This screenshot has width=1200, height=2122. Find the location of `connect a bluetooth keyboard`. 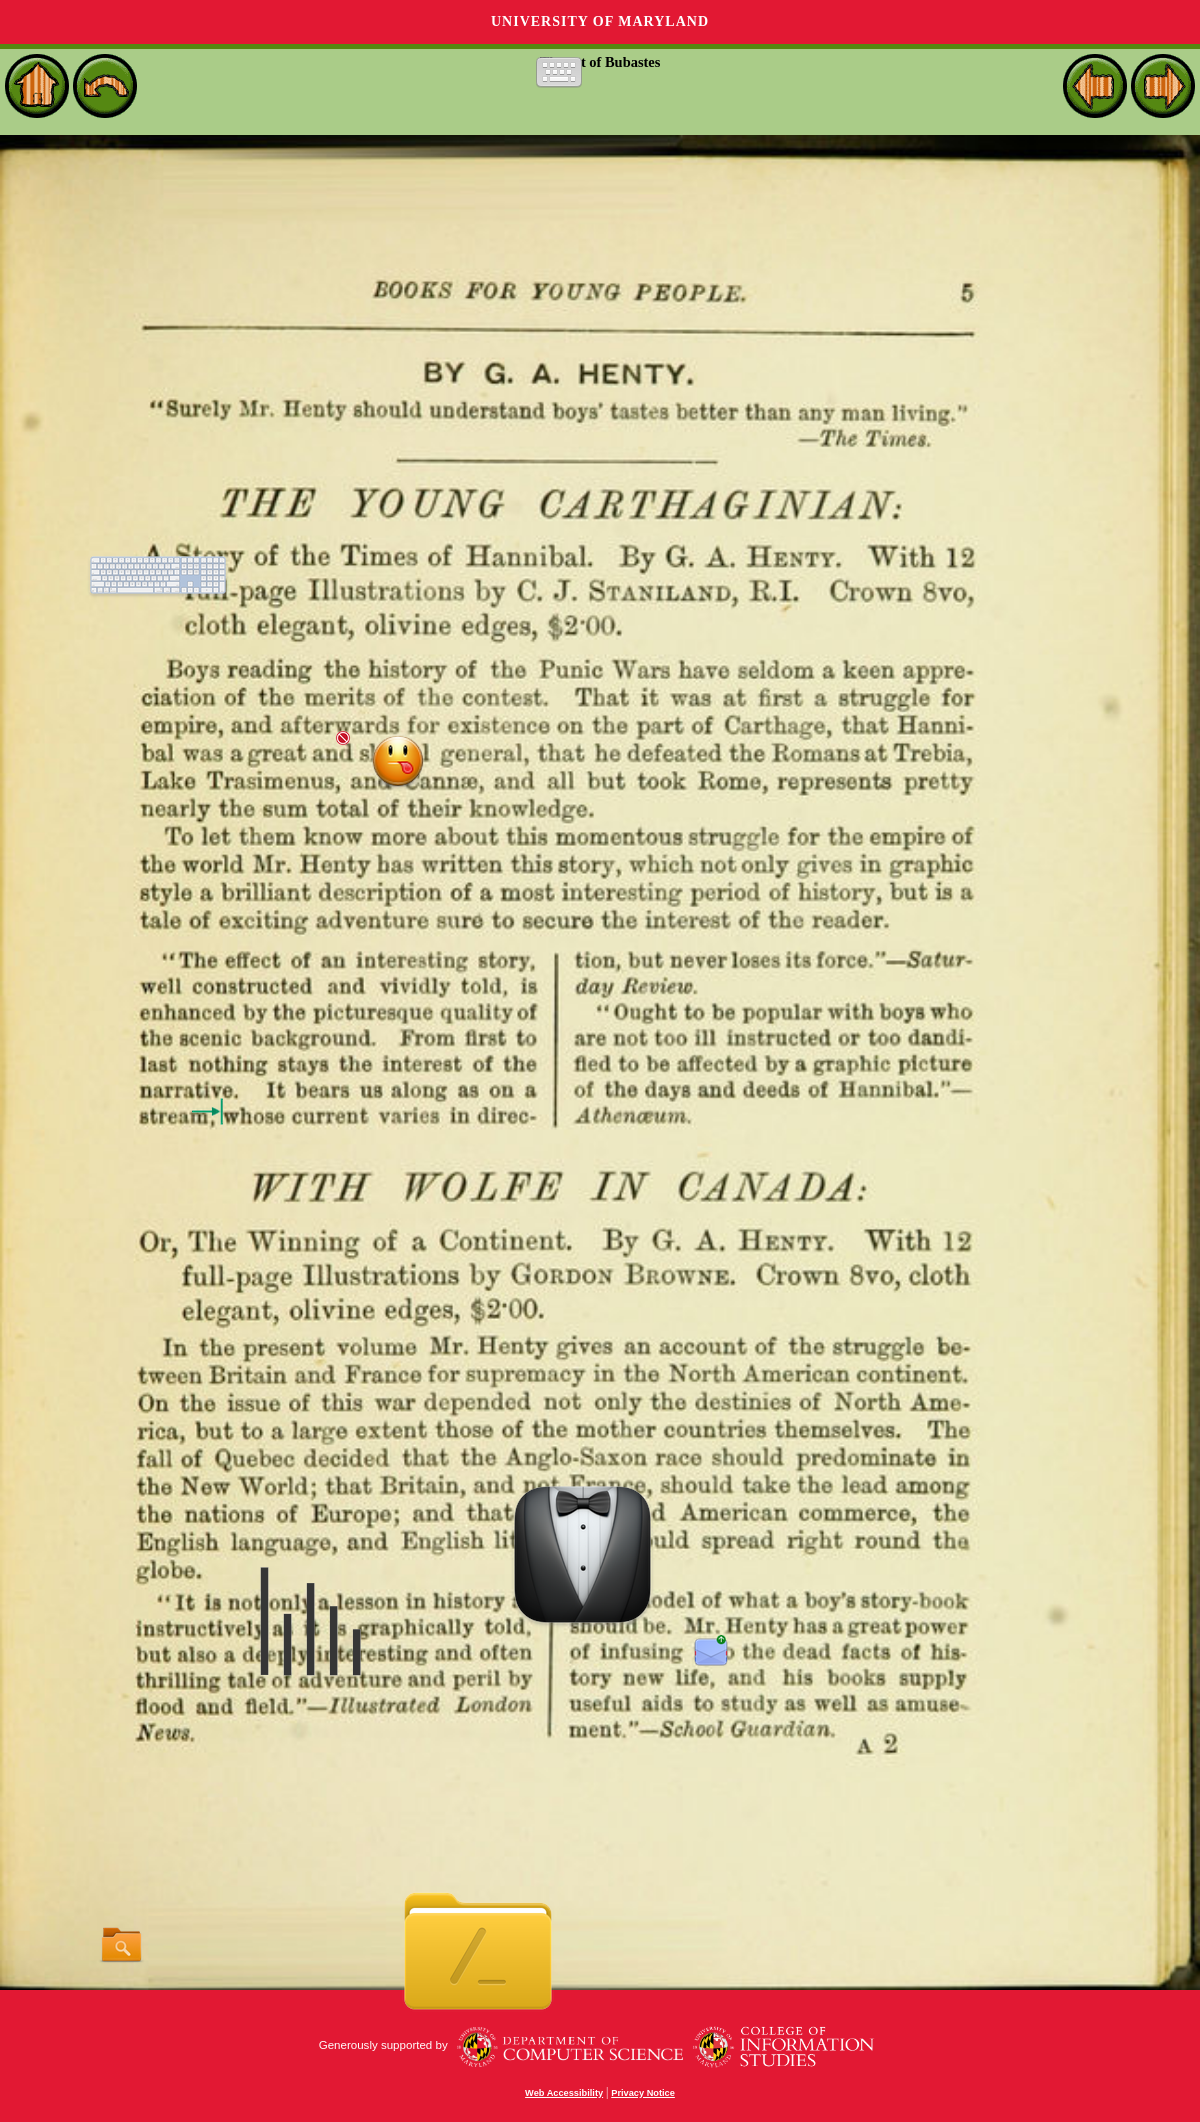

connect a bluetooth keyboard is located at coordinates (158, 575).